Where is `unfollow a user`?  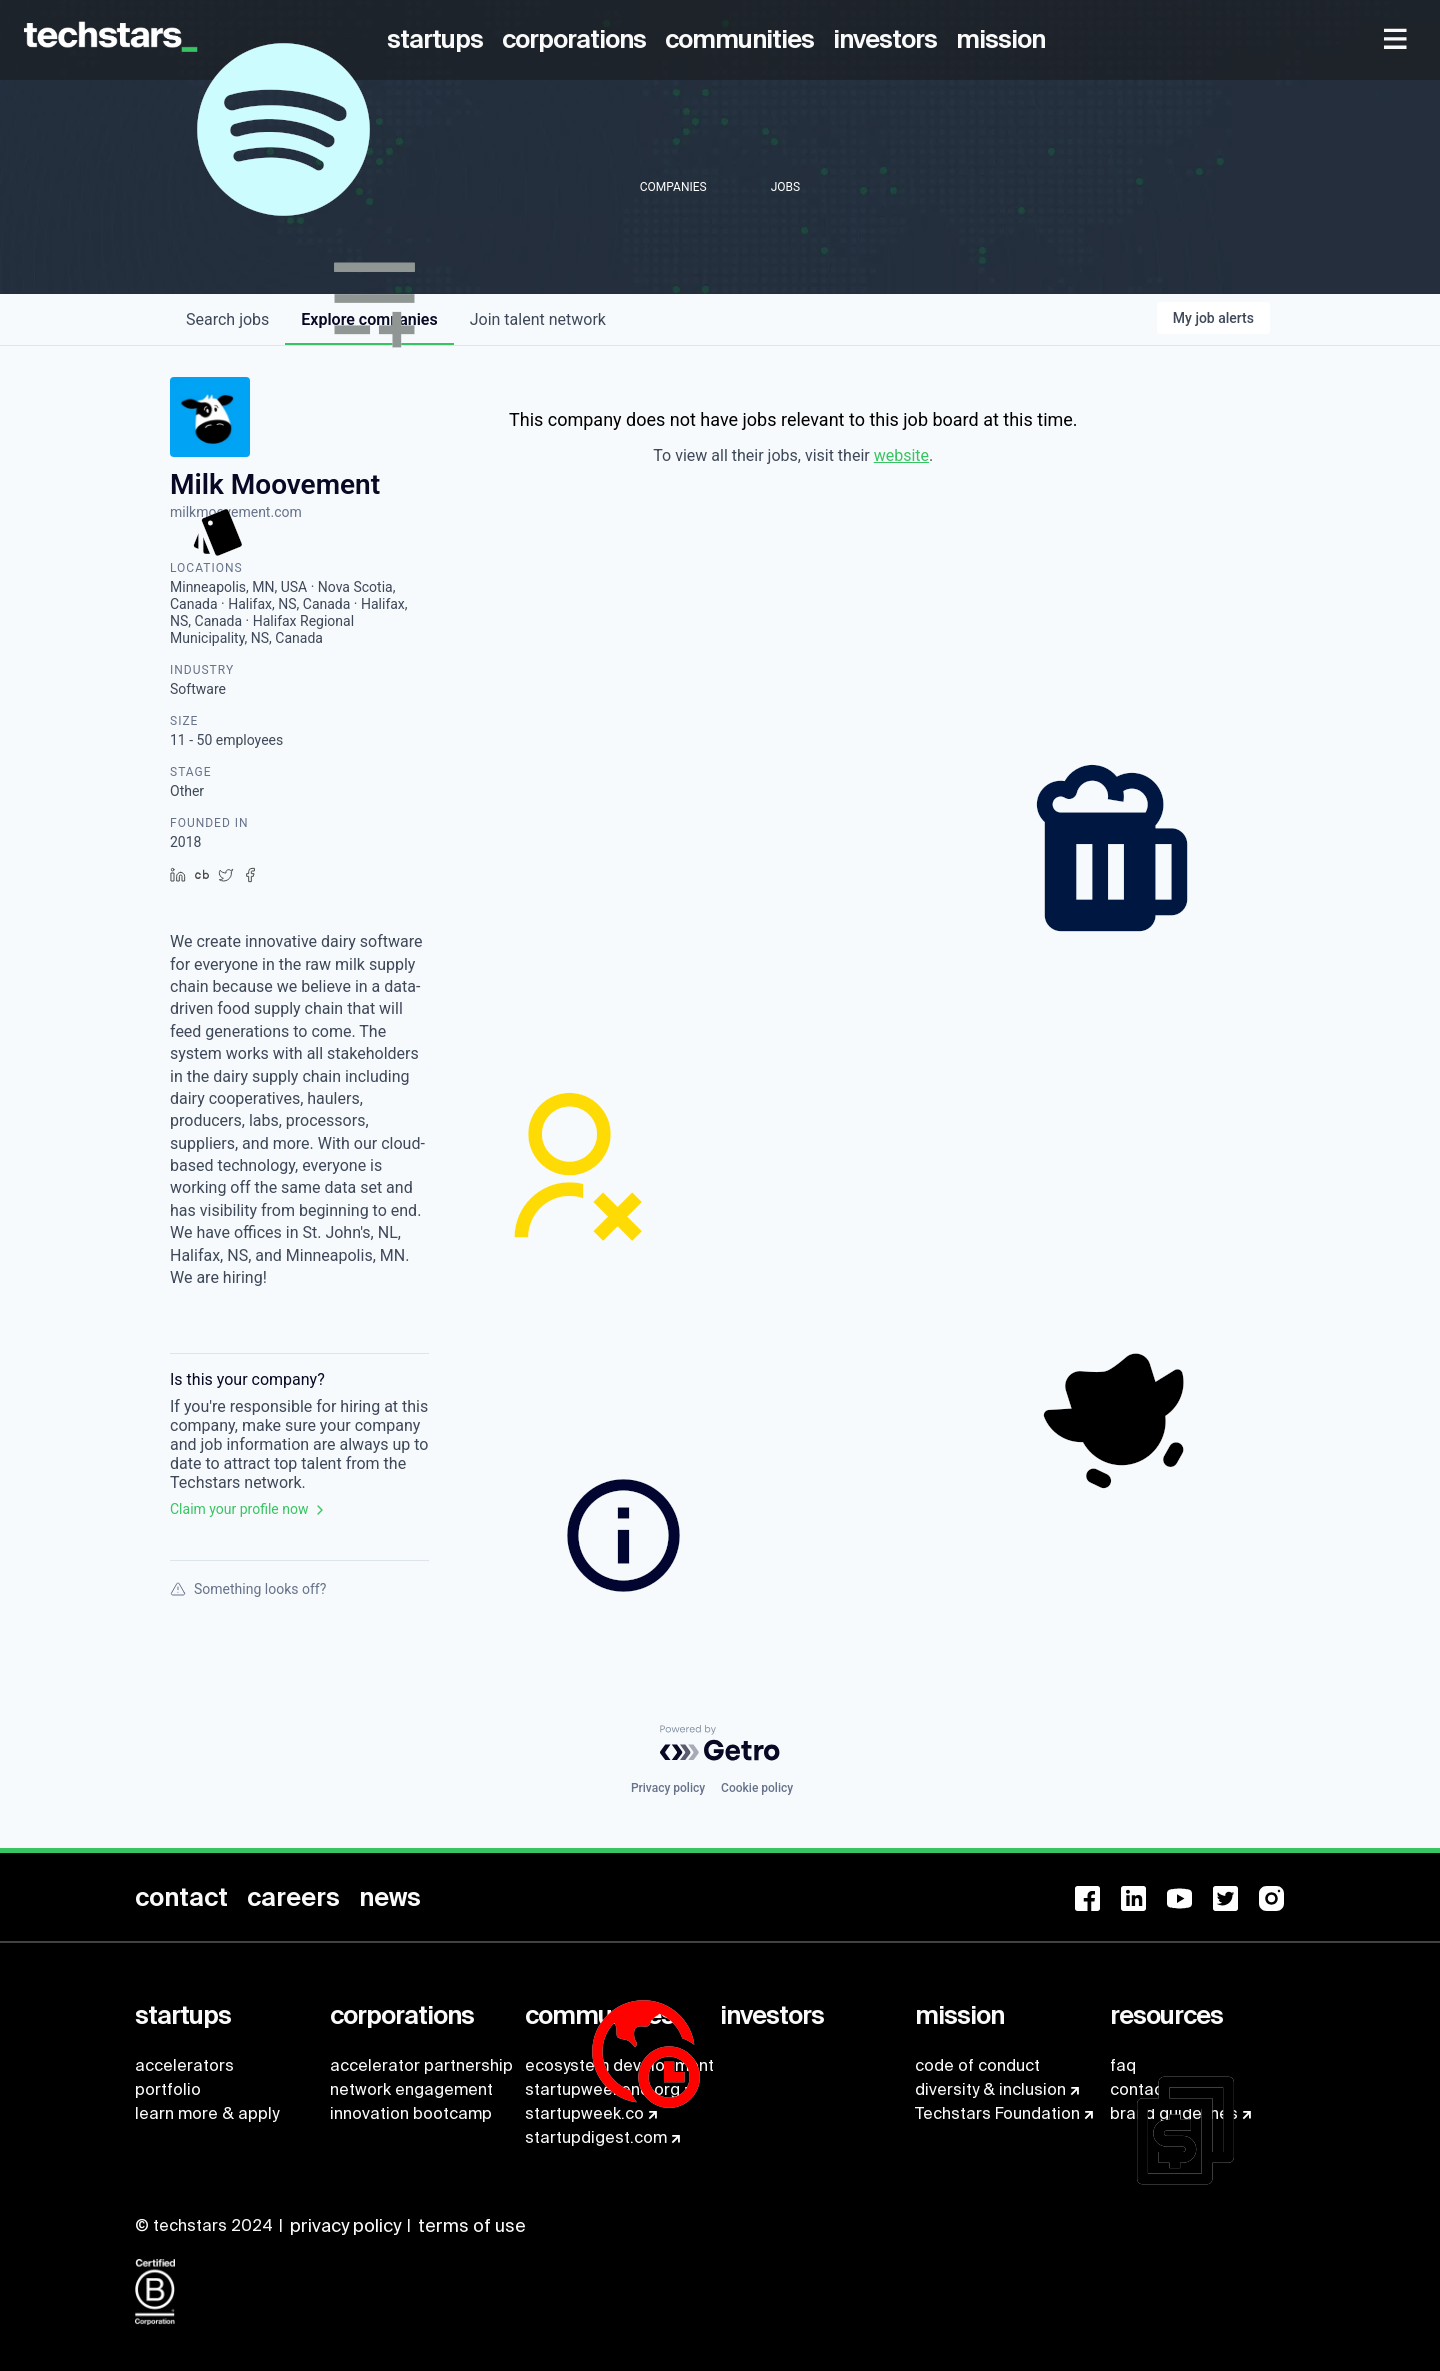 unfollow a user is located at coordinates (569, 1168).